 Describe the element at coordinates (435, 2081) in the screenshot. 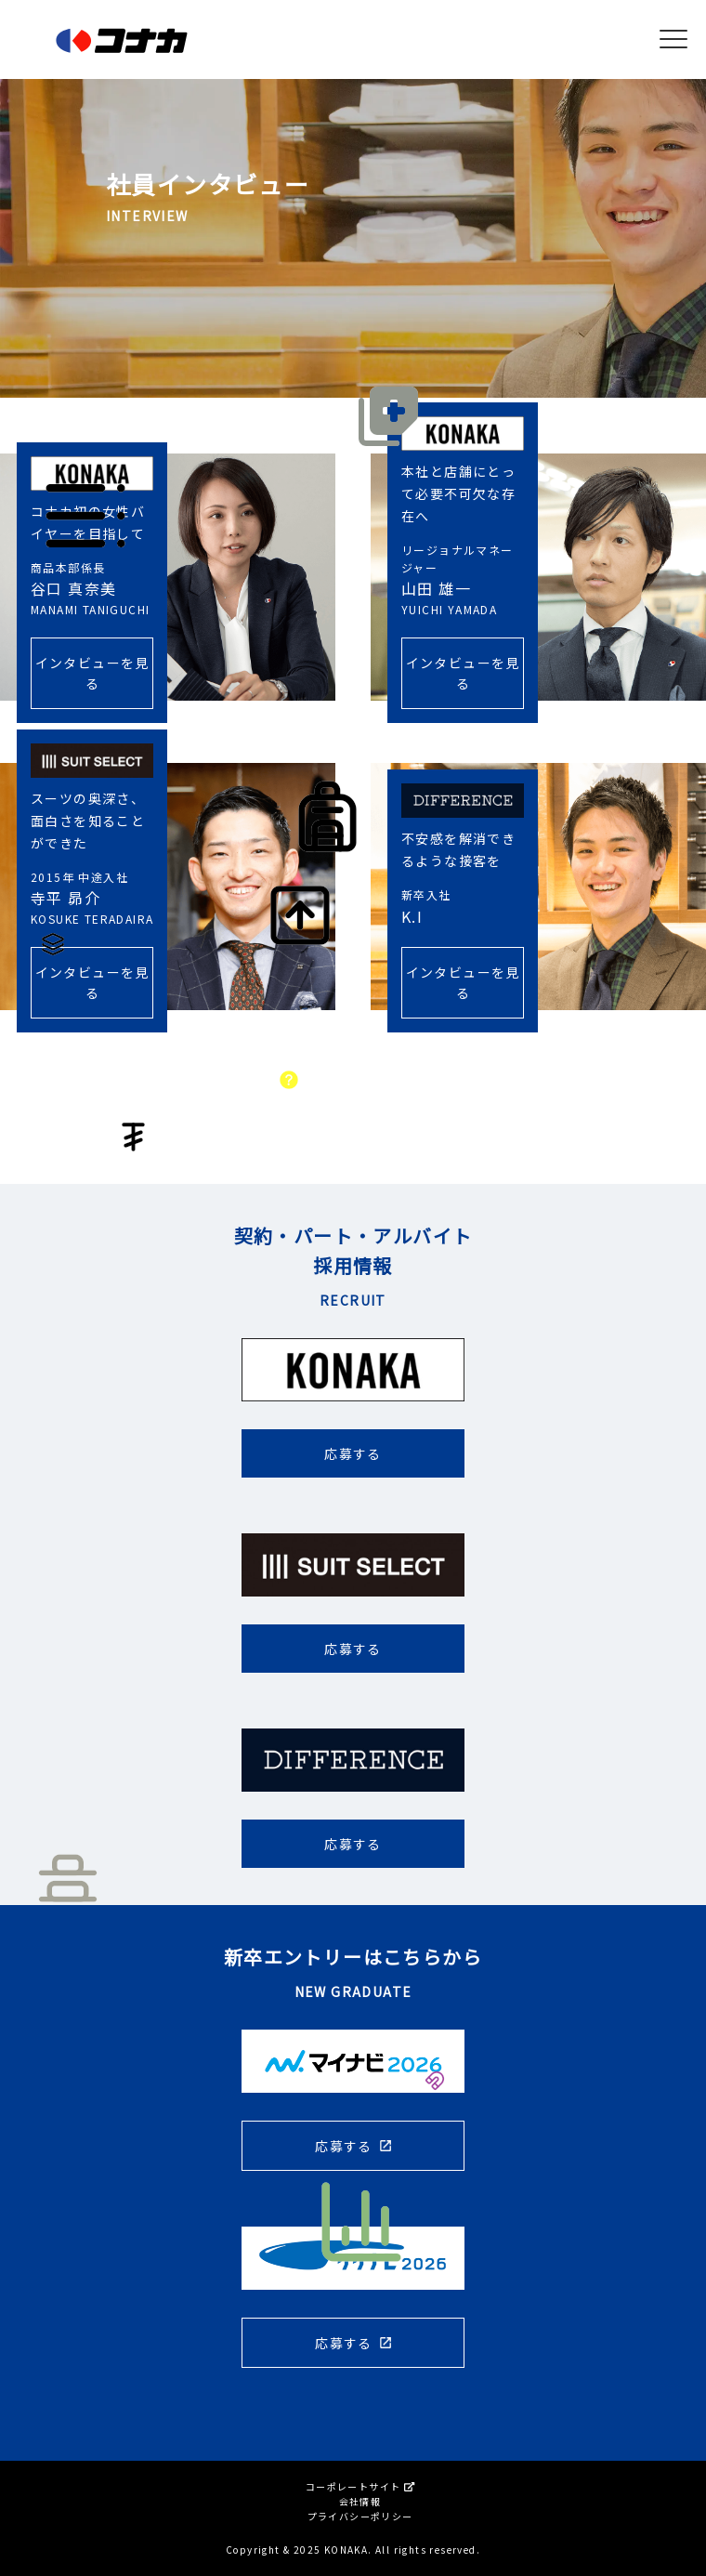

I see `activate magnetic snap or alignment tool` at that location.